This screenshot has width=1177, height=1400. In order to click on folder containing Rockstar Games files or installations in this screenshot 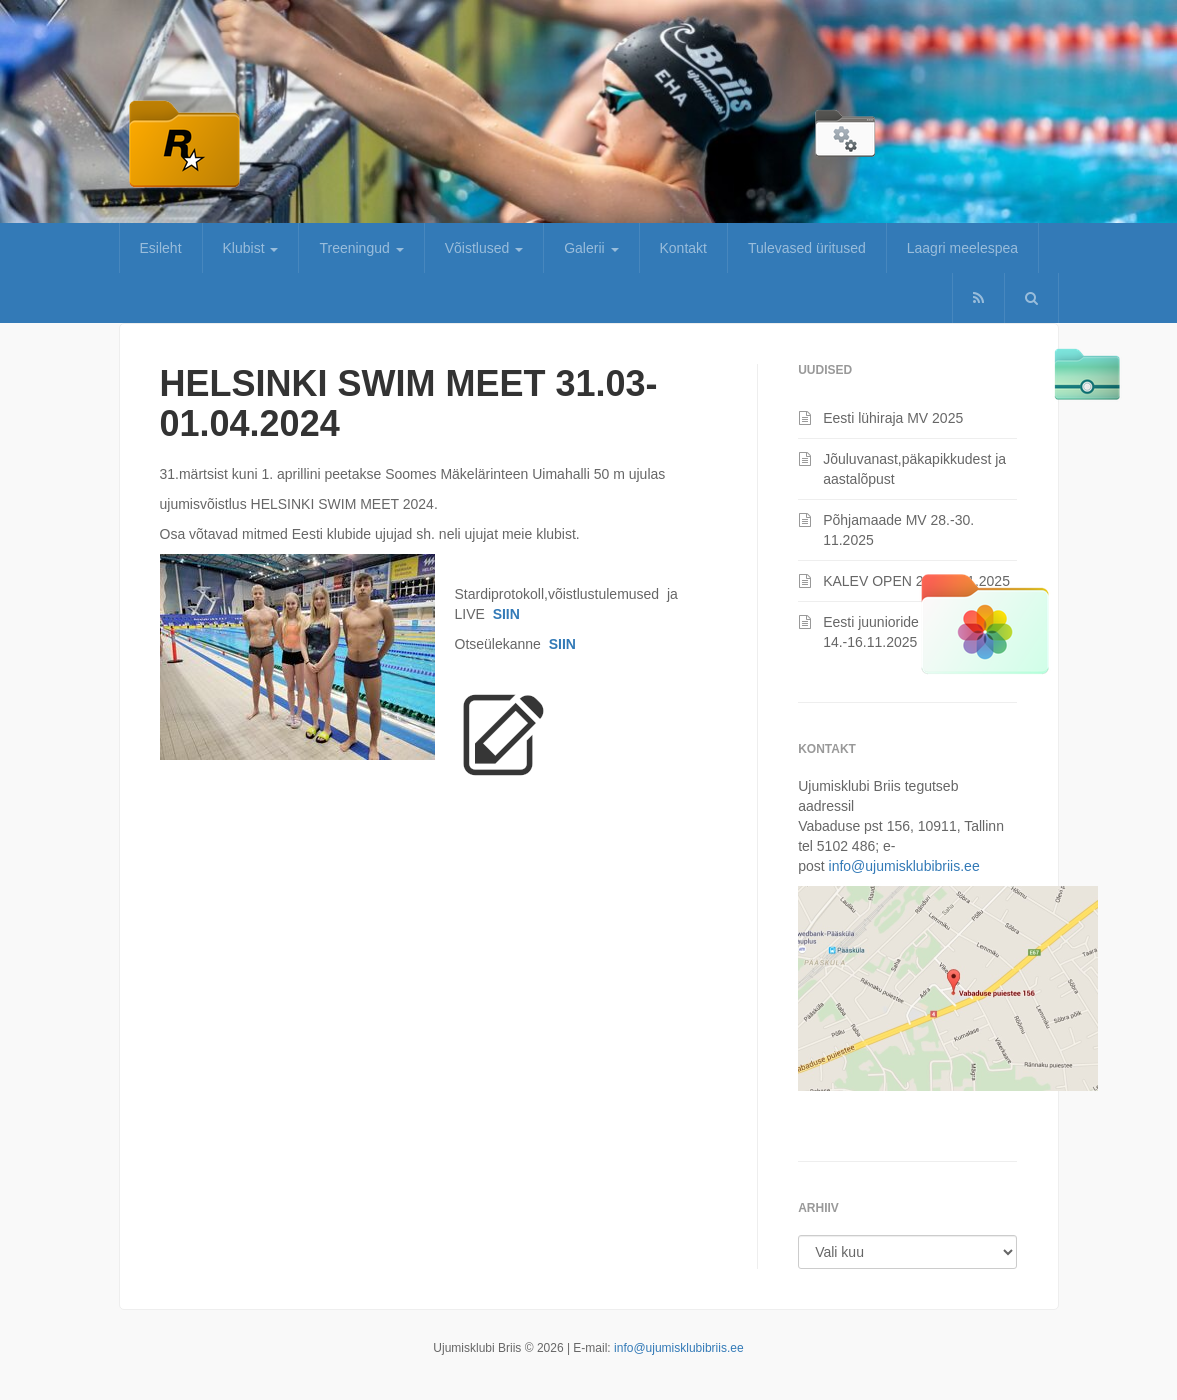, I will do `click(184, 147)`.